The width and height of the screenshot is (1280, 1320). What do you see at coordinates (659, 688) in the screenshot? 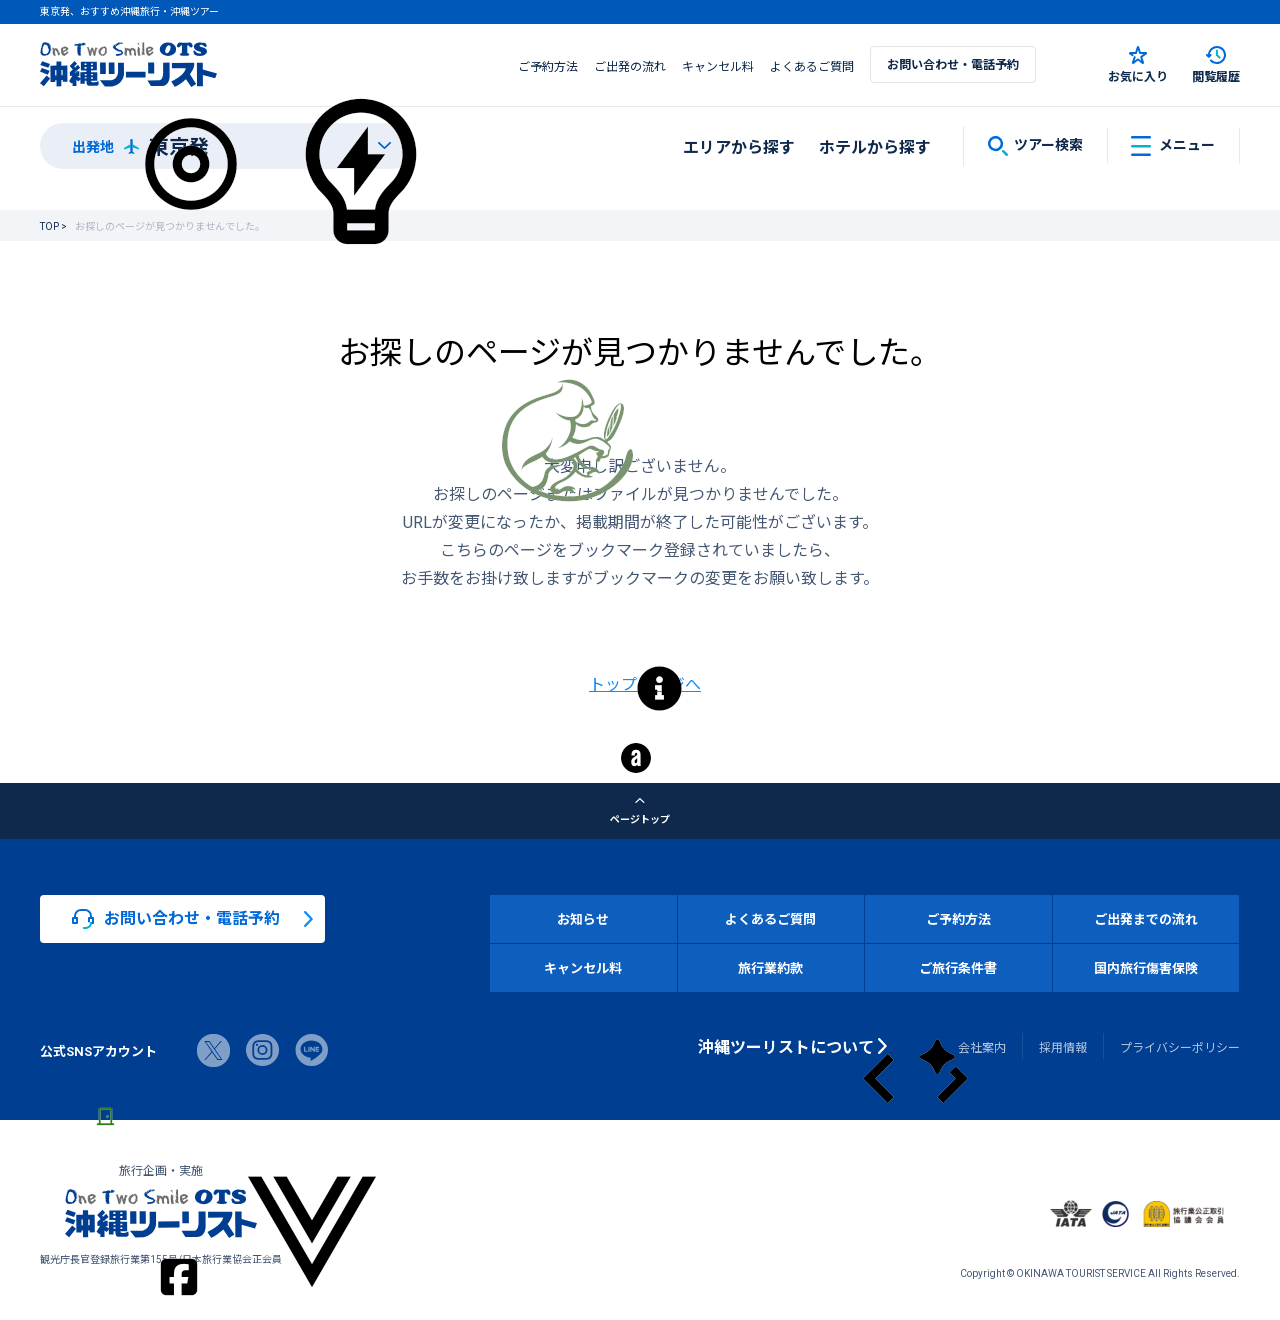
I see `view more information or details` at bounding box center [659, 688].